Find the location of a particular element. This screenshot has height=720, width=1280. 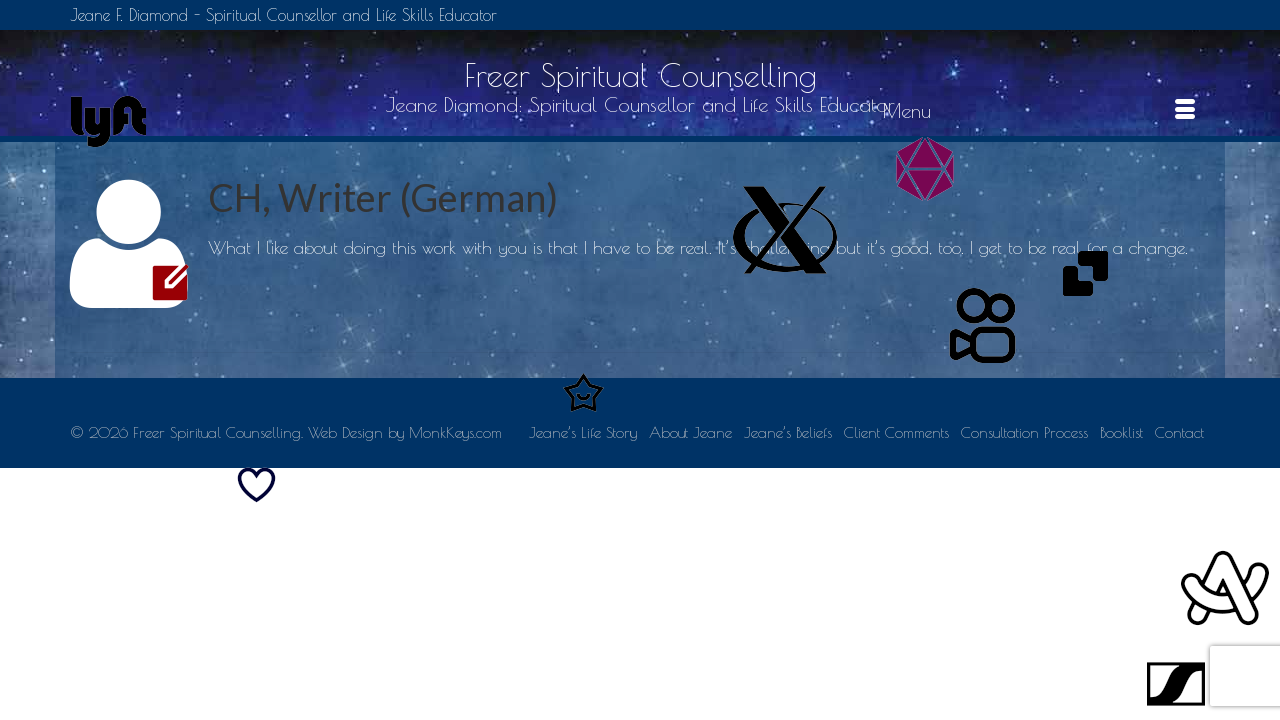

open the Kuaishou app is located at coordinates (982, 325).